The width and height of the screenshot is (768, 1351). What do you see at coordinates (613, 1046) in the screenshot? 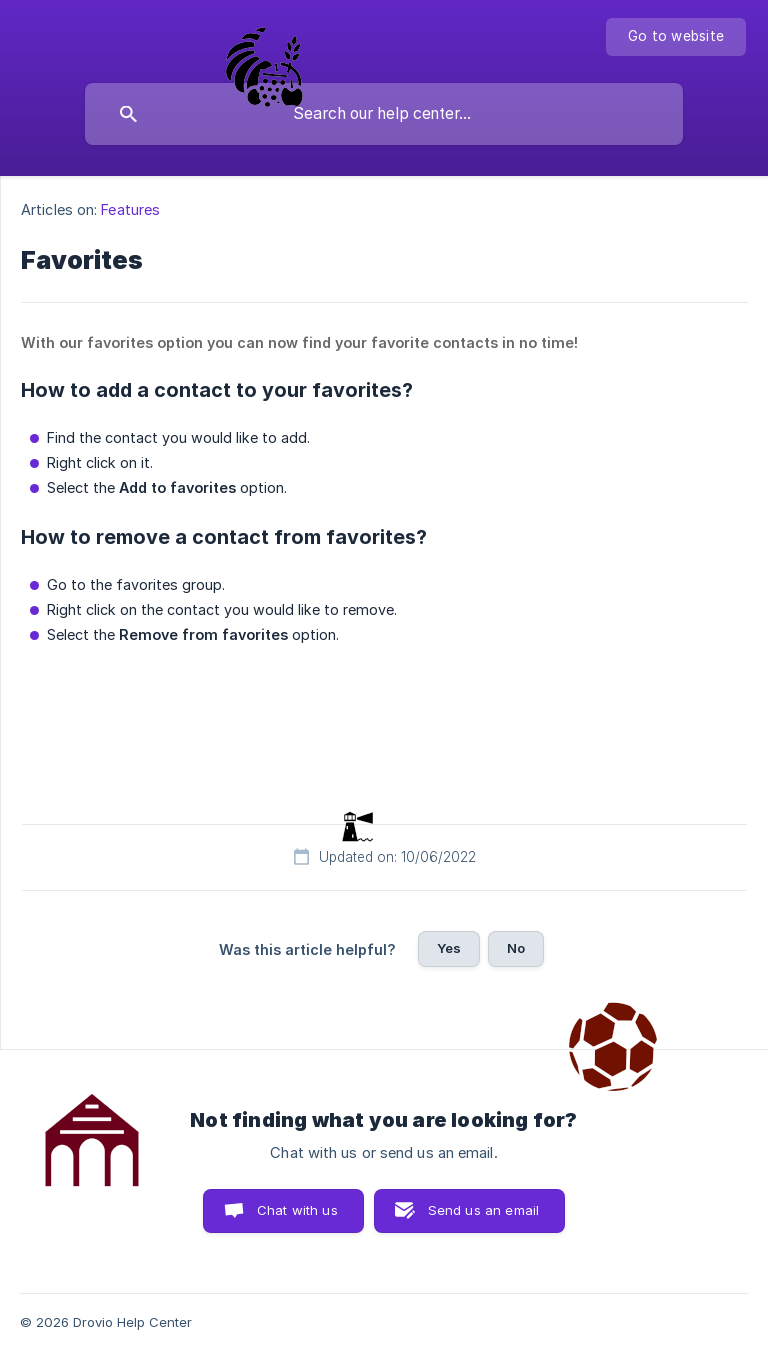
I see `access soccer or football games` at bounding box center [613, 1046].